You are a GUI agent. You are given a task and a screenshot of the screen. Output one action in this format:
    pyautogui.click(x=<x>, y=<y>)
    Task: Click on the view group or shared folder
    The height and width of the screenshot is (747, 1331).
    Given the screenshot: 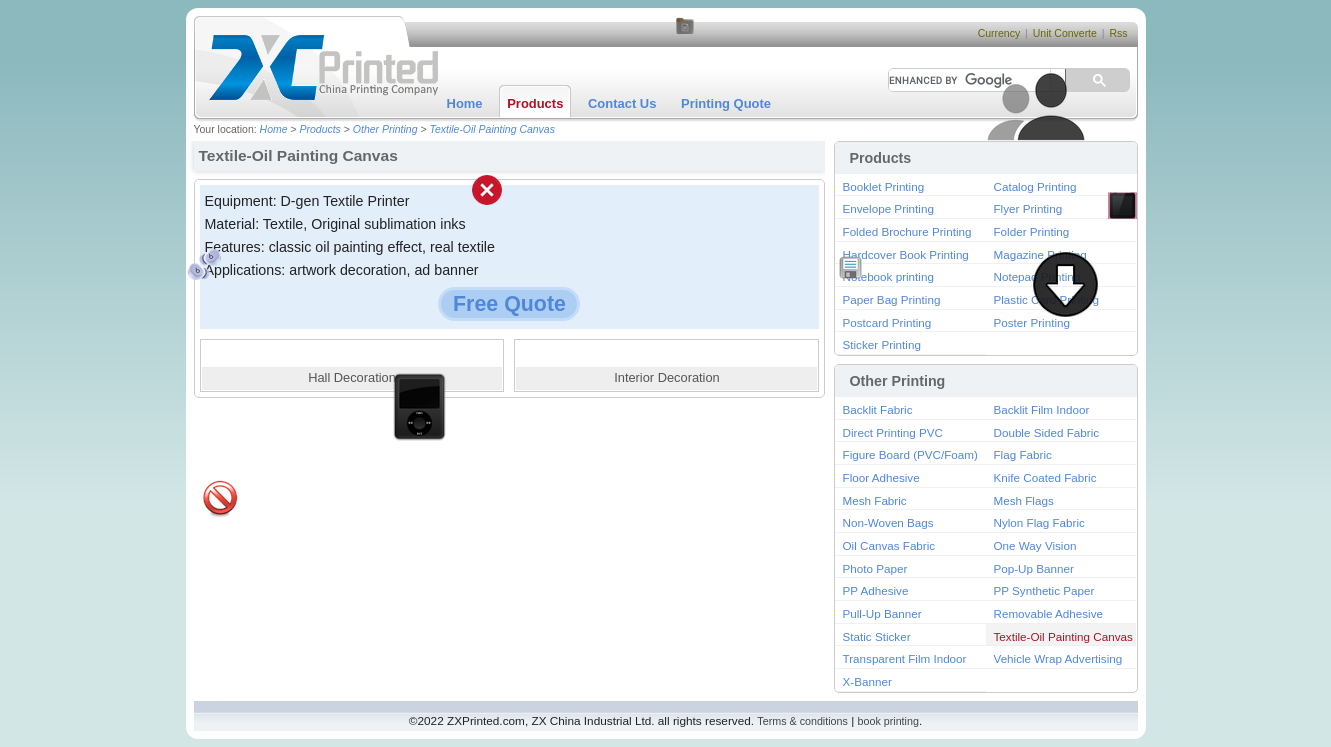 What is the action you would take?
    pyautogui.click(x=1036, y=97)
    